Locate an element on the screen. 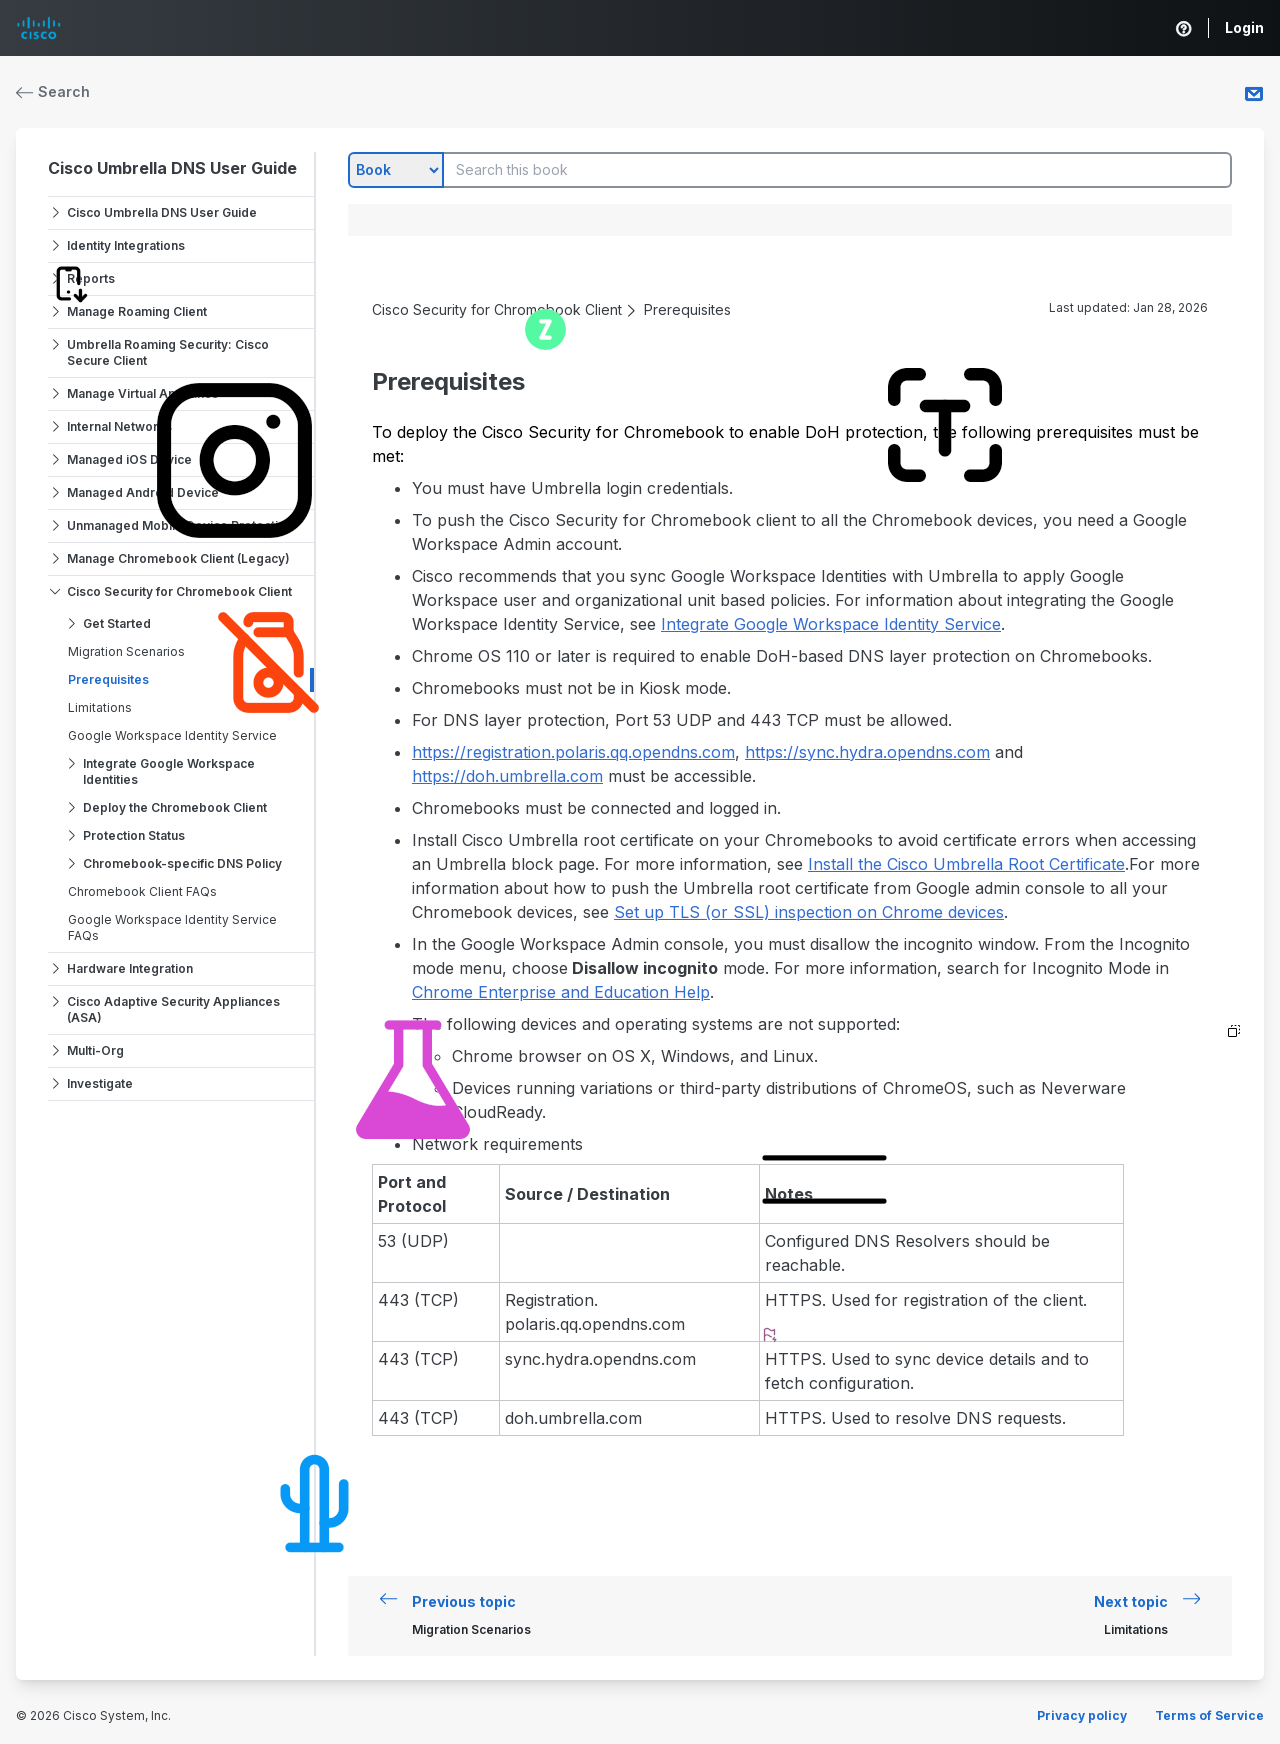  indicates dairy-free or no milk option is located at coordinates (268, 662).